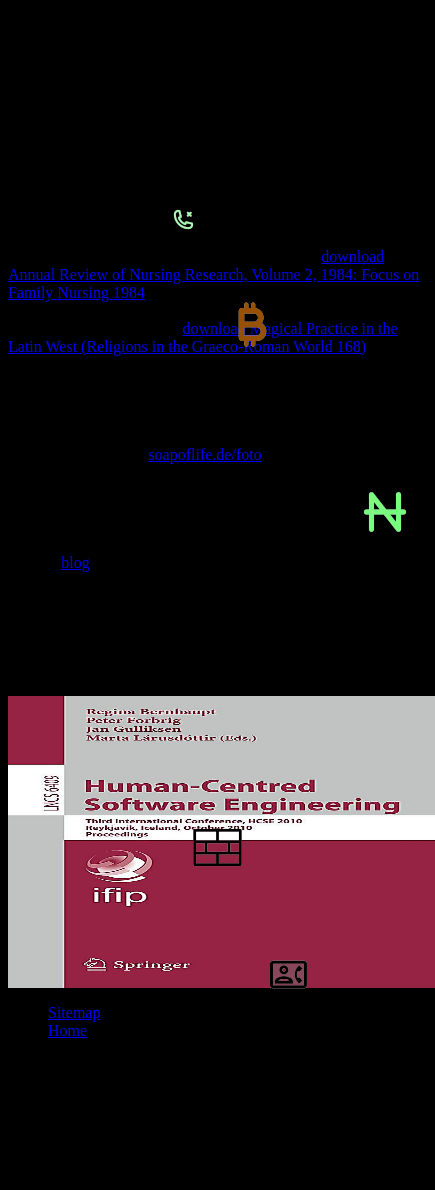  I want to click on indicates a missed phone call, so click(183, 219).